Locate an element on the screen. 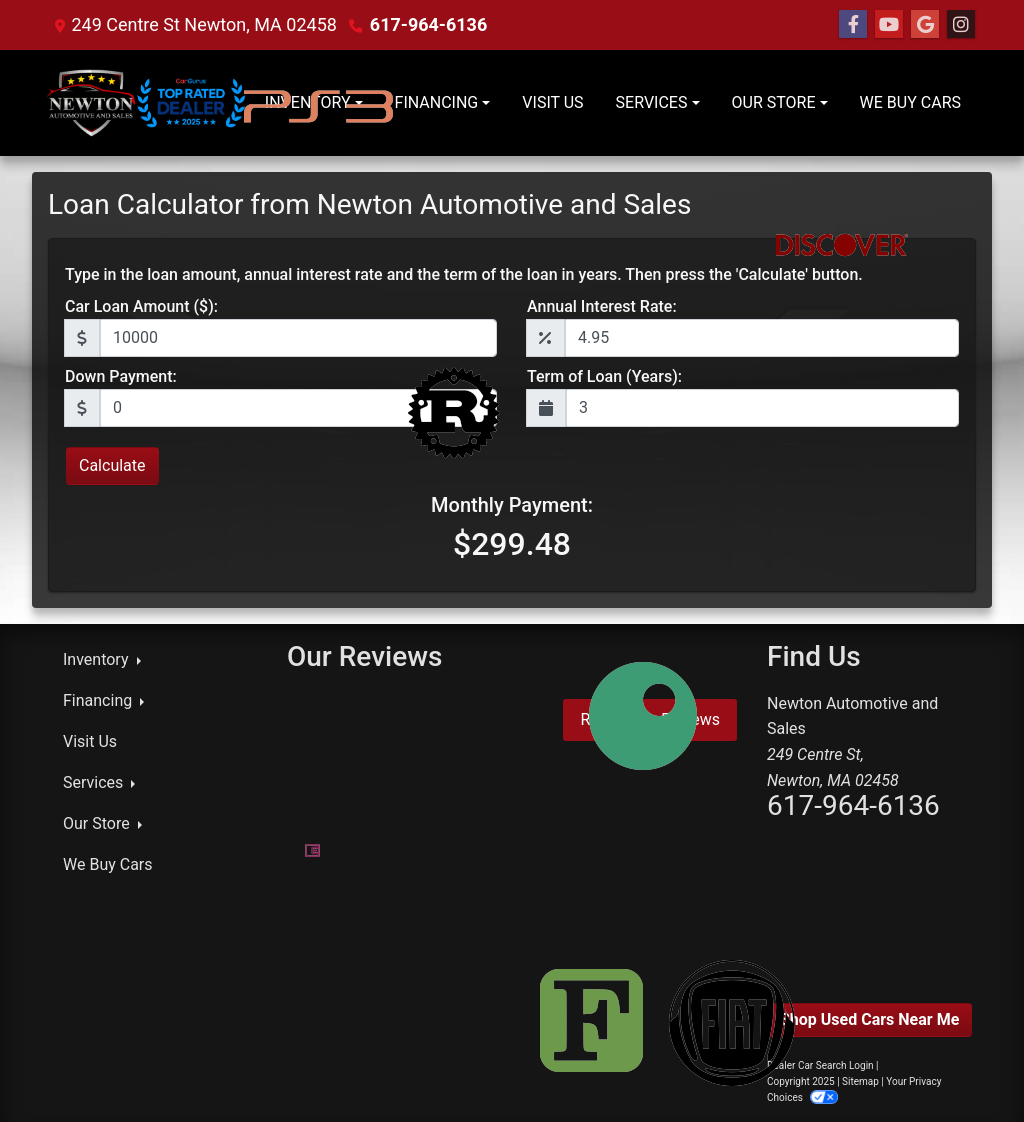 The image size is (1024, 1122). fortran programming language logo is located at coordinates (591, 1020).